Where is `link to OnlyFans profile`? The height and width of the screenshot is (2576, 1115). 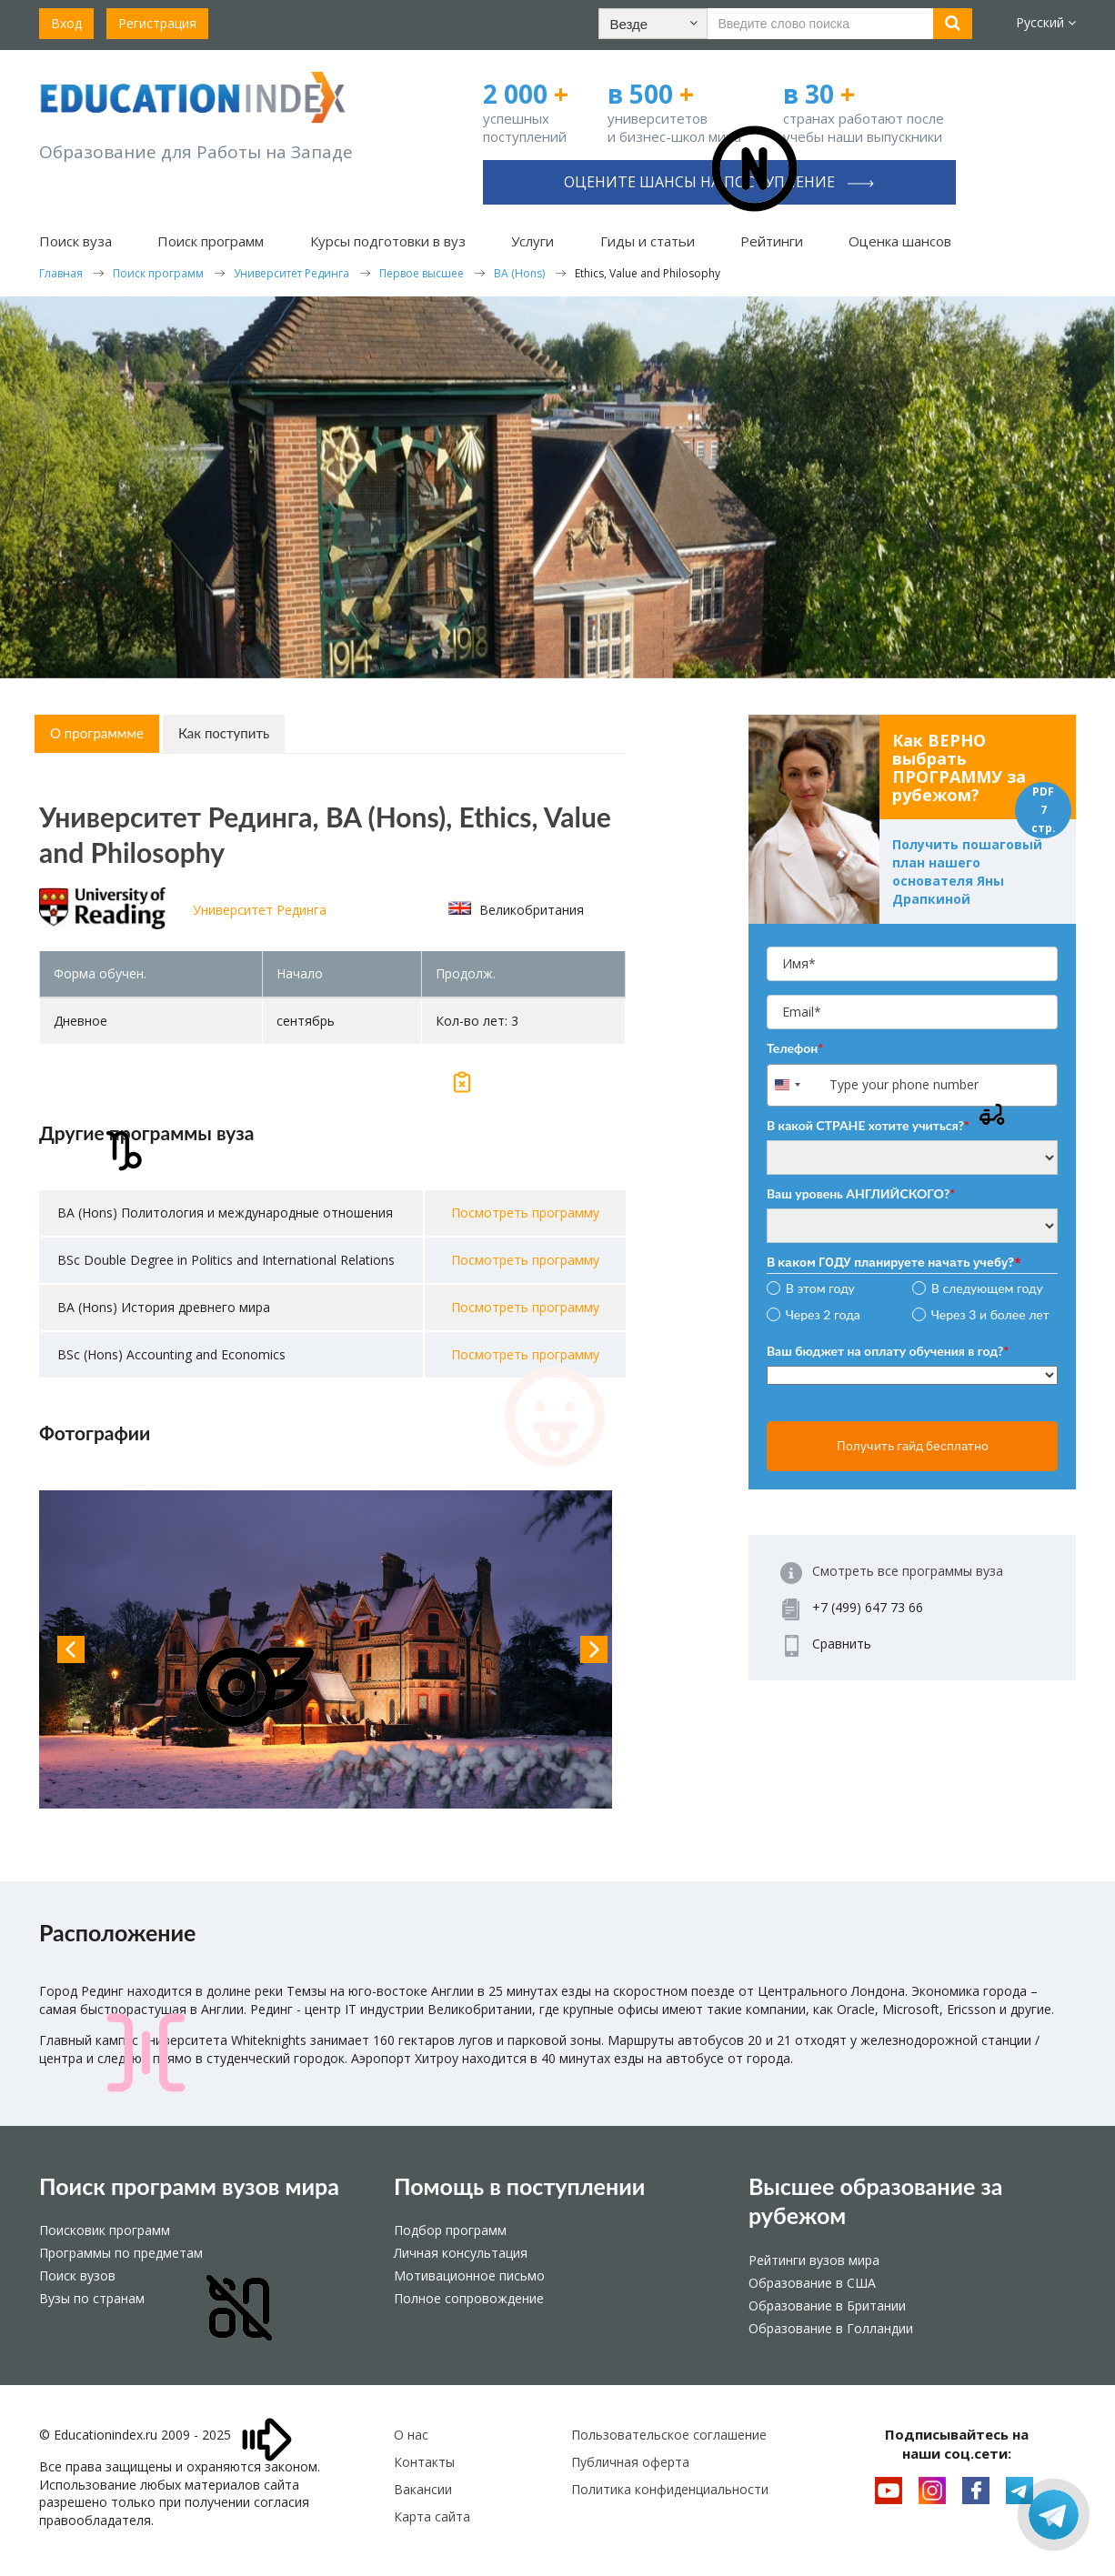
link to OnlyFans profile is located at coordinates (255, 1684).